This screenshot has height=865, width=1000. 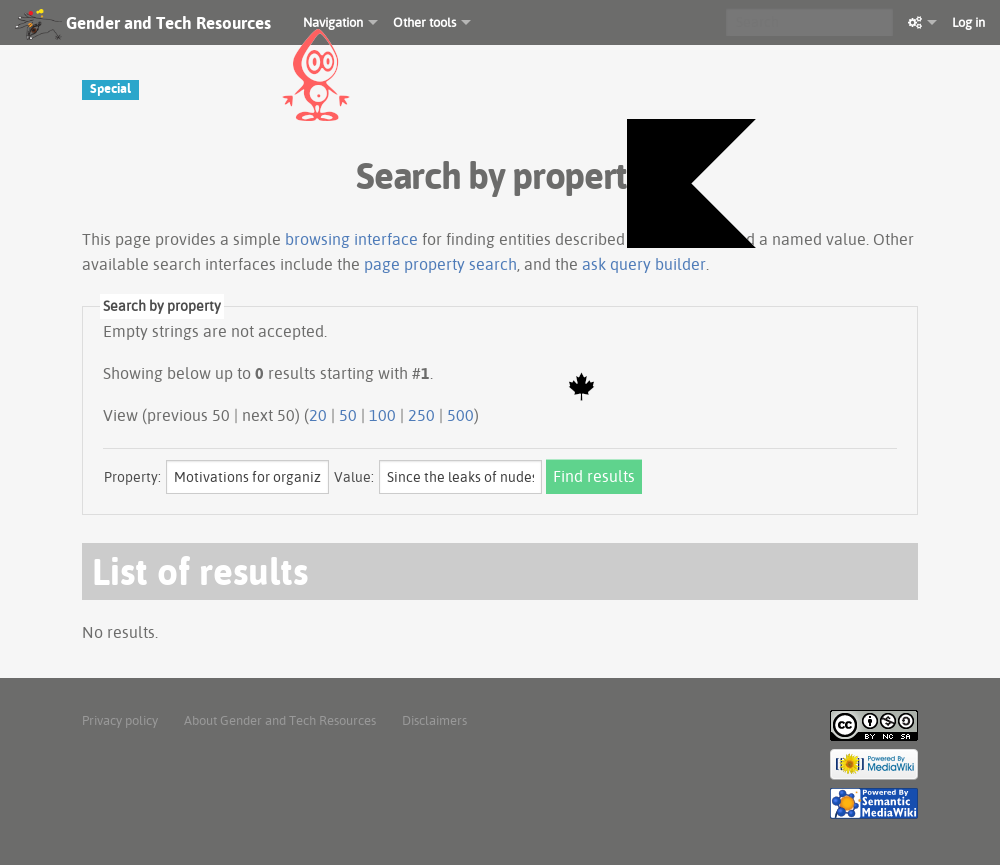 I want to click on represents Canada or Canadian content, so click(x=581, y=386).